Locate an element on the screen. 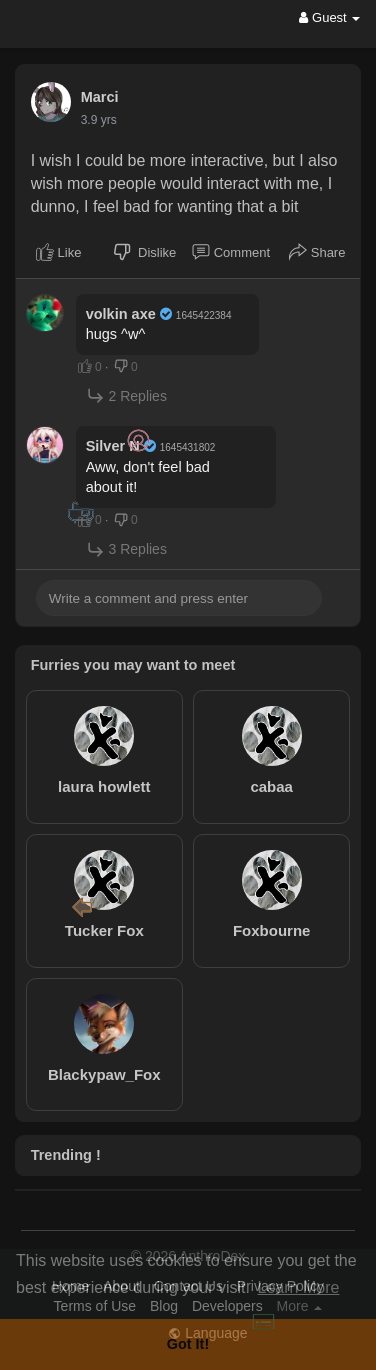 Image resolution: width=376 pixels, height=1370 pixels. indicates bathroom amenities available is located at coordinates (81, 513).